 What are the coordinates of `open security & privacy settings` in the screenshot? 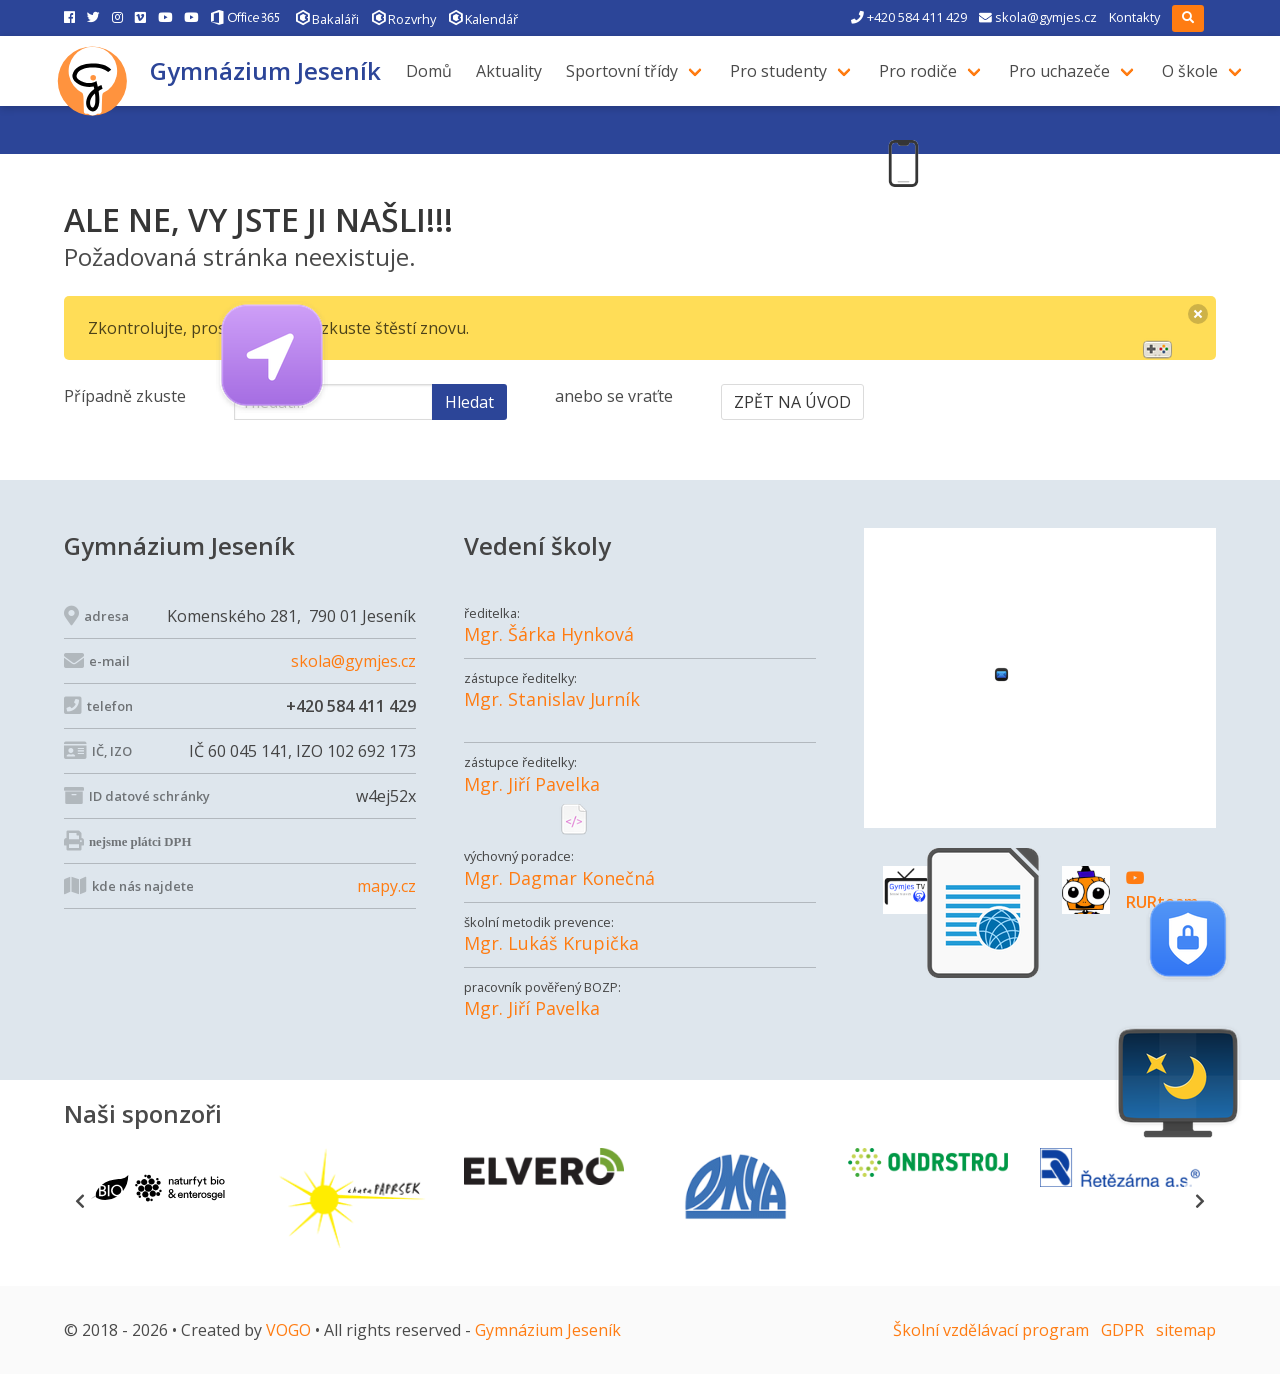 It's located at (1188, 940).